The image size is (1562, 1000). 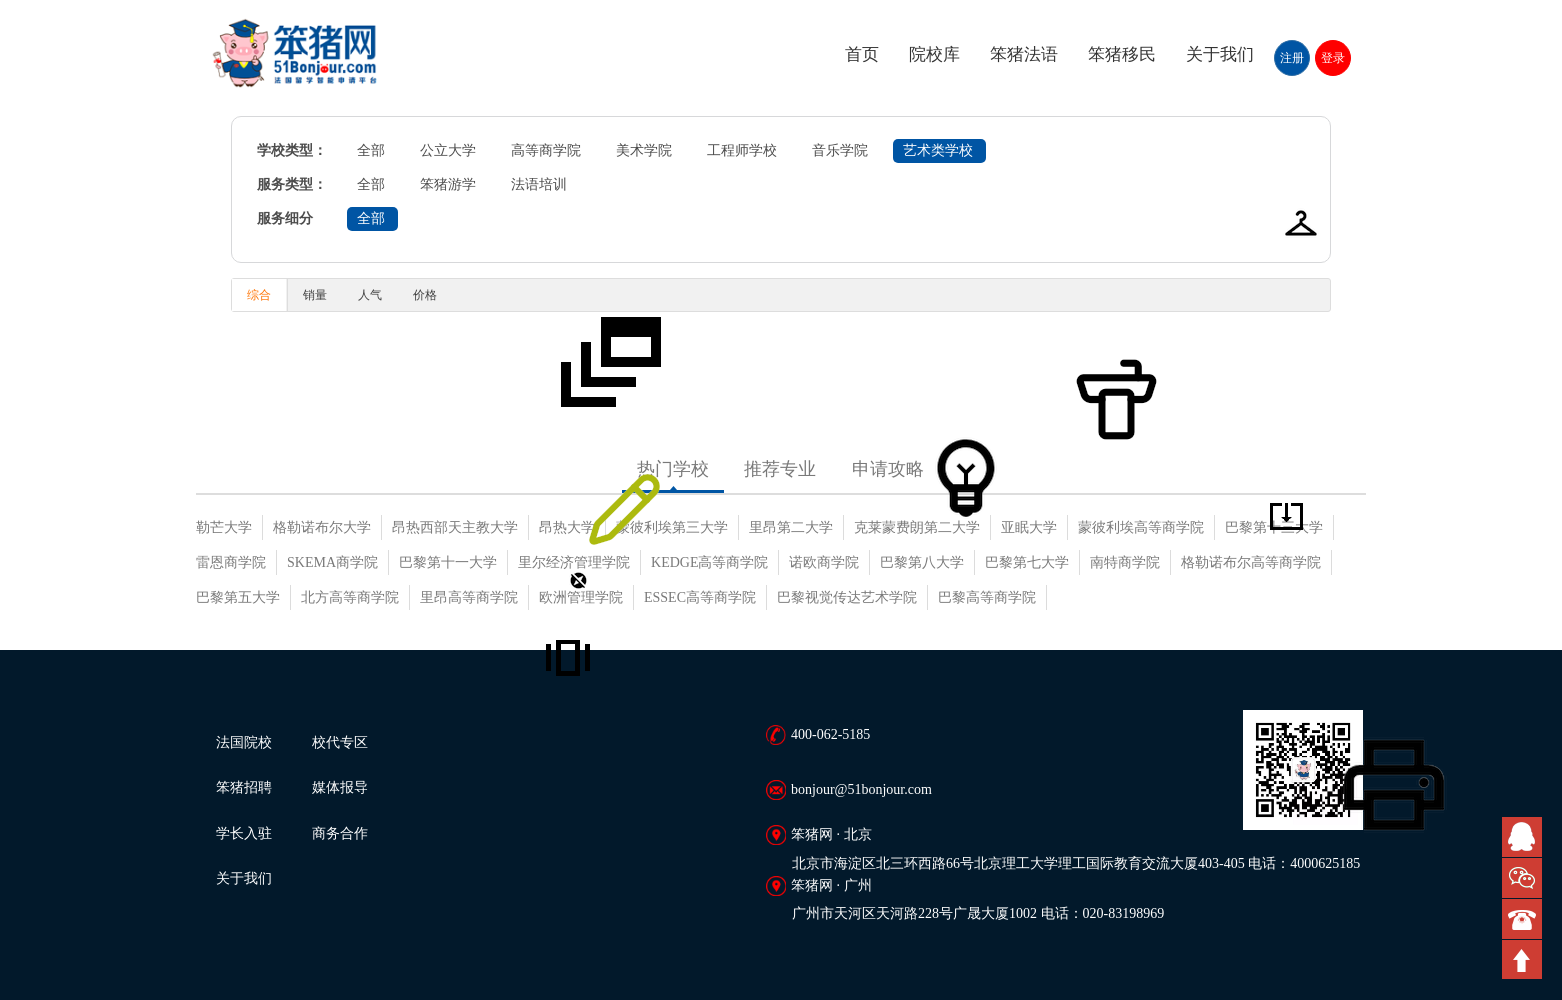 What do you see at coordinates (624, 509) in the screenshot?
I see `edit content or text` at bounding box center [624, 509].